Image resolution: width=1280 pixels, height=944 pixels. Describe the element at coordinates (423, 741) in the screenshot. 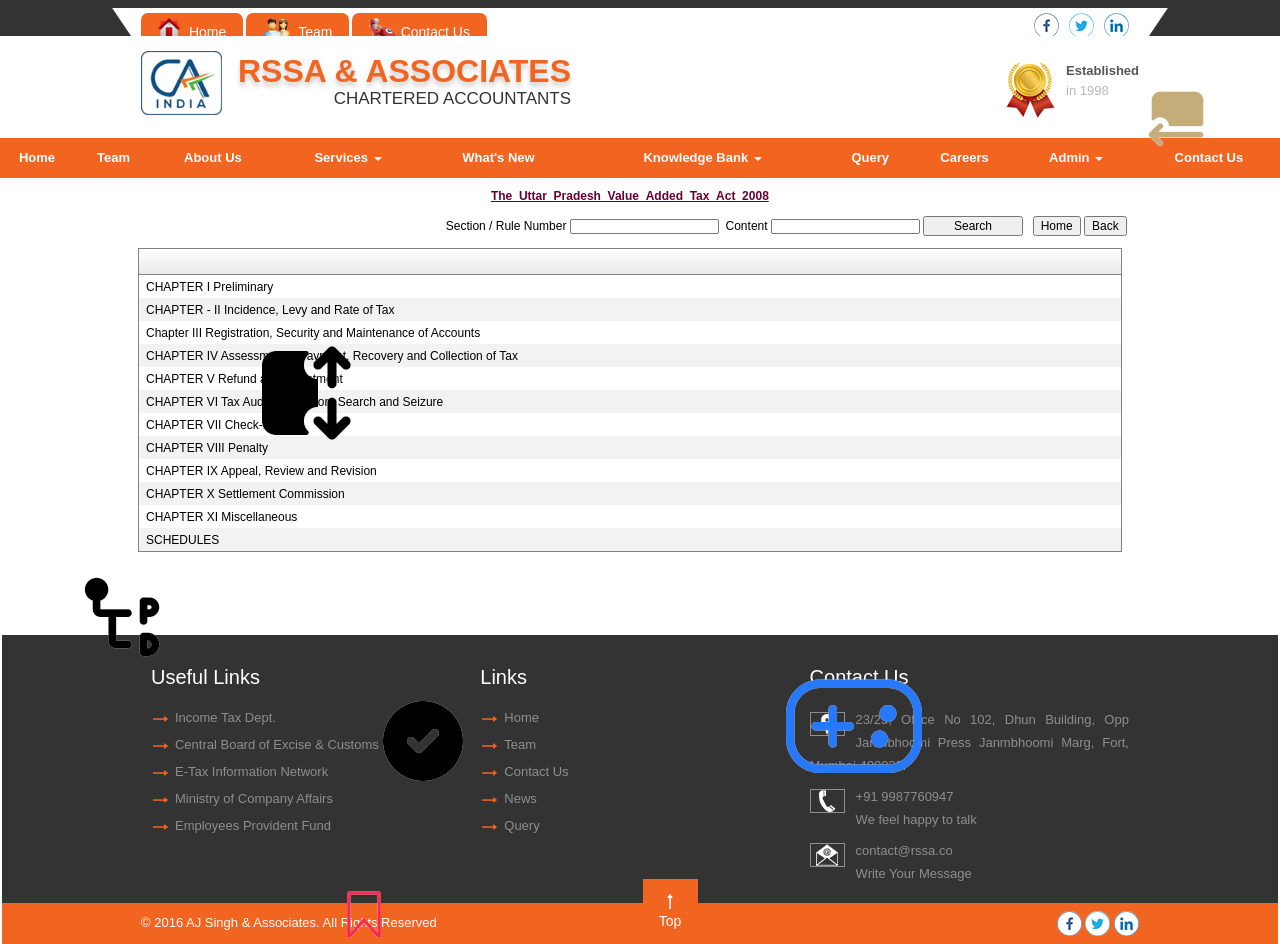

I see `indicates a completed or successful action` at that location.